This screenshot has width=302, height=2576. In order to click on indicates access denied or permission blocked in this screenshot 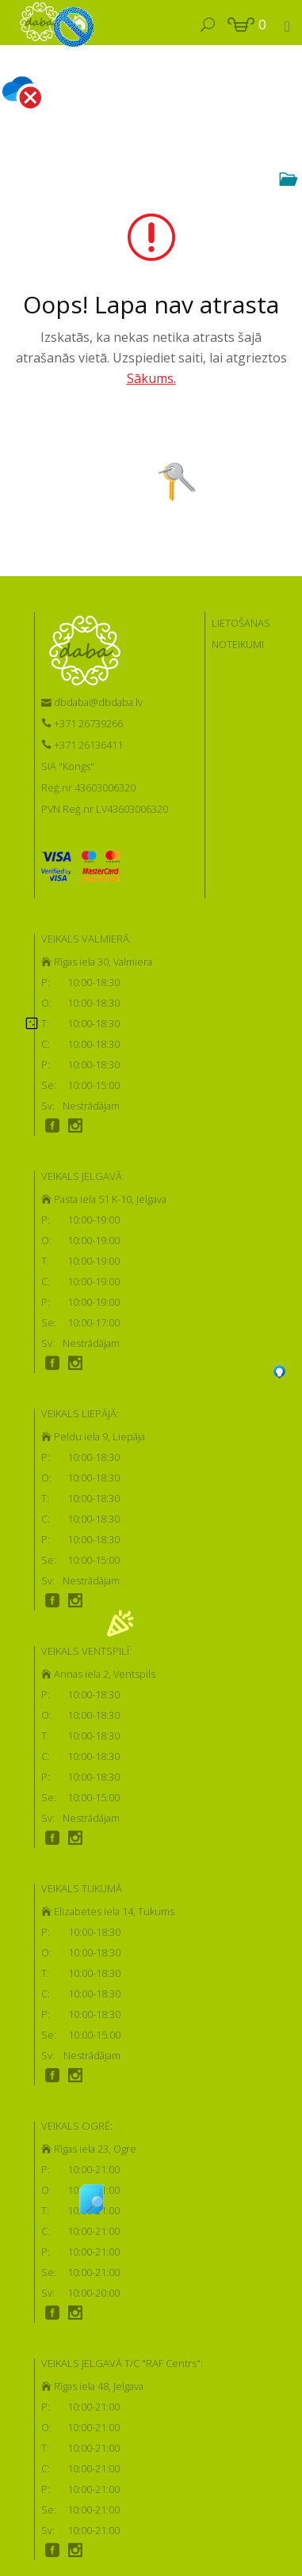, I will do `click(74, 27)`.